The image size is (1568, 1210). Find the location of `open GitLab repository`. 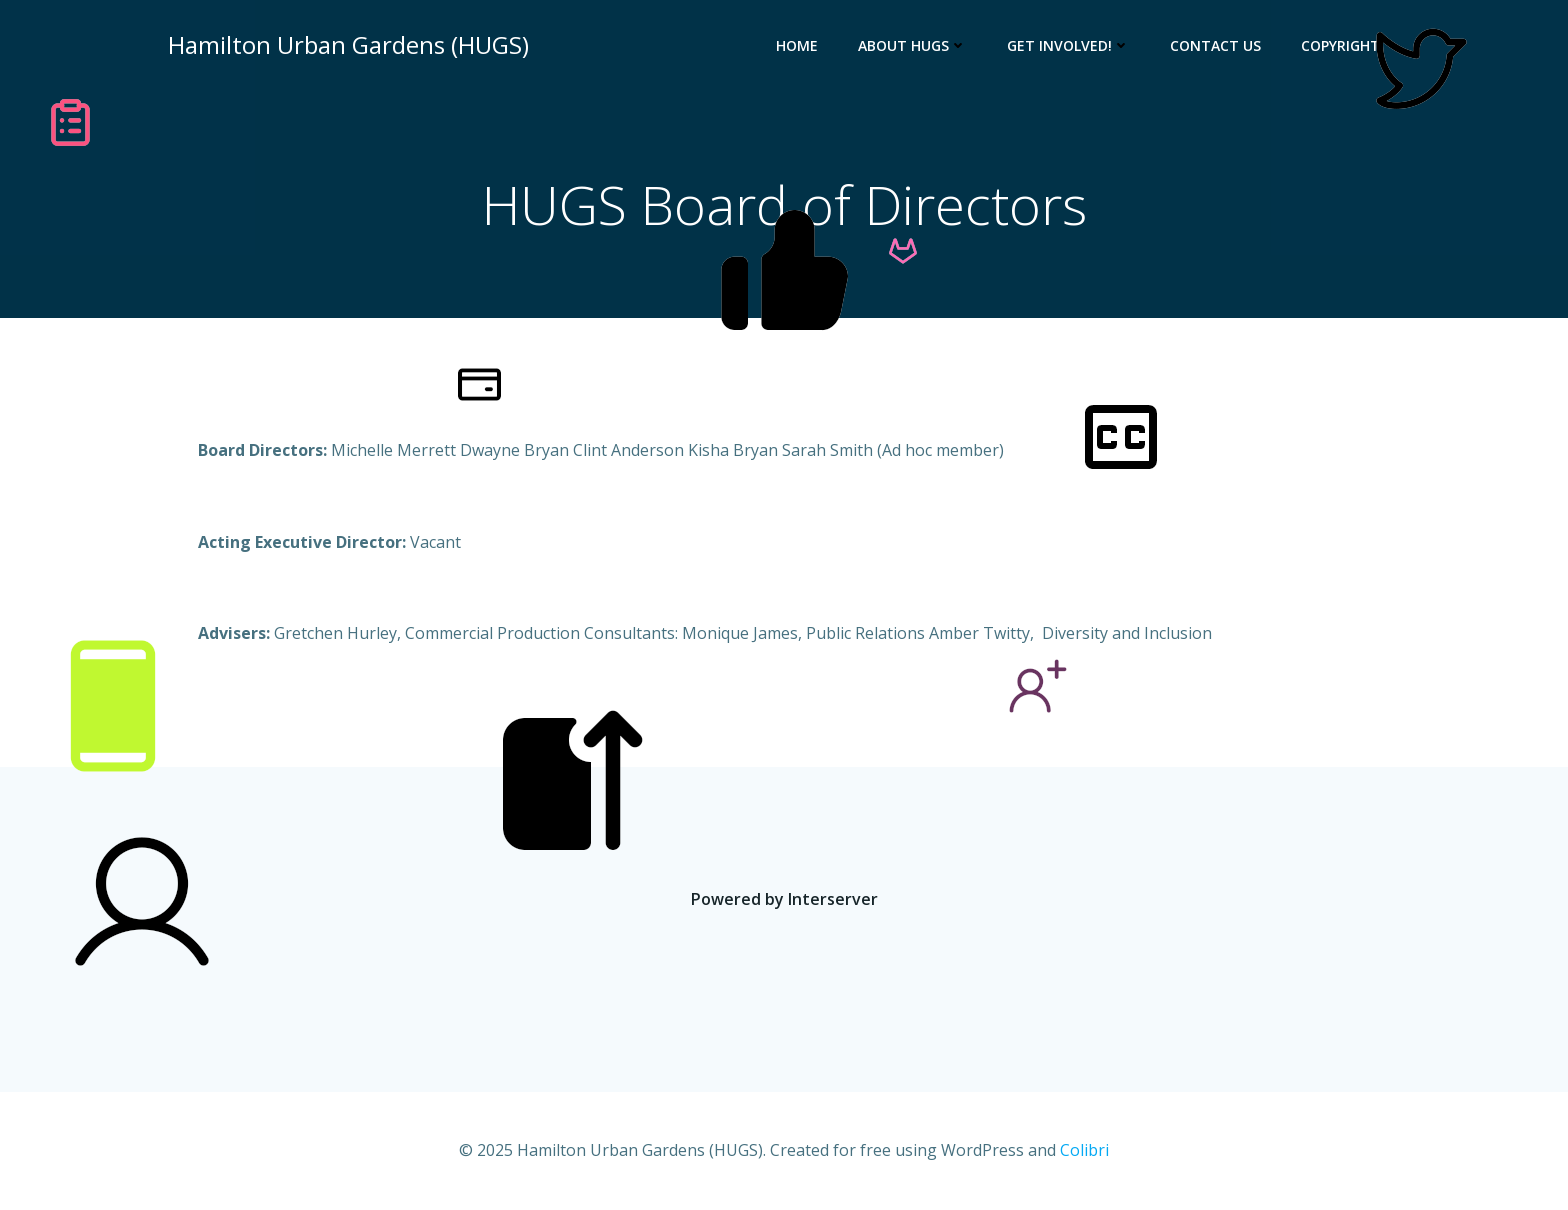

open GitLab repository is located at coordinates (903, 251).